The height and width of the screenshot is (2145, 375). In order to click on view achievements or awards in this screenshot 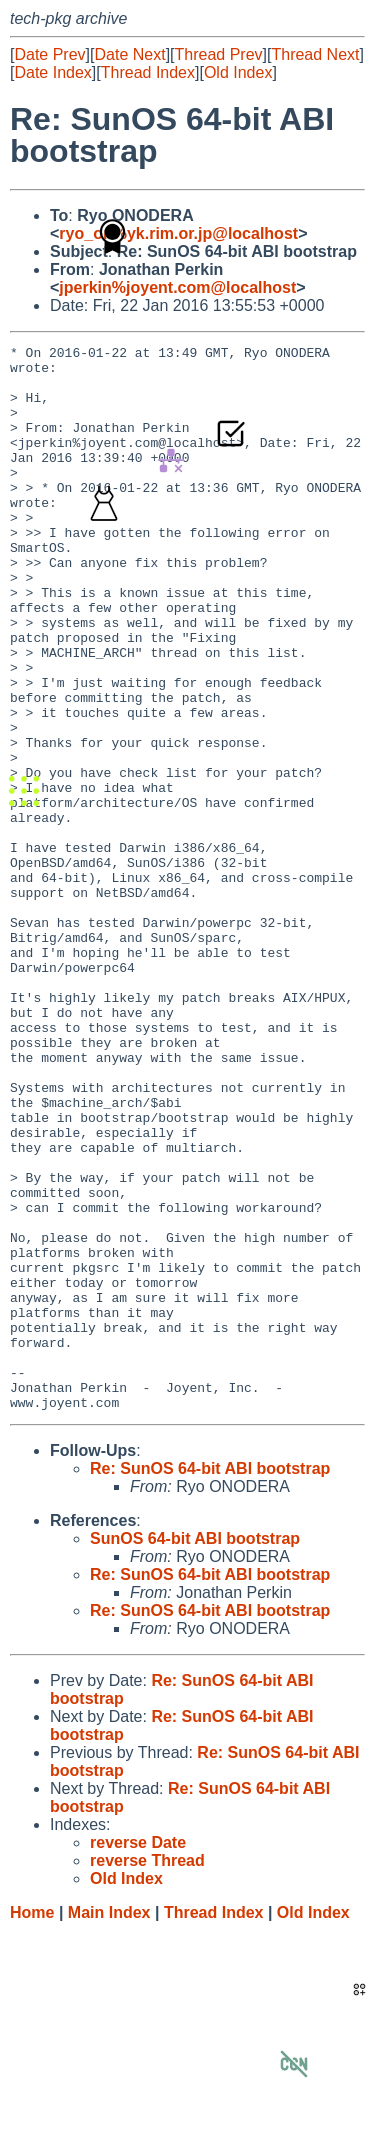, I will do `click(112, 236)`.